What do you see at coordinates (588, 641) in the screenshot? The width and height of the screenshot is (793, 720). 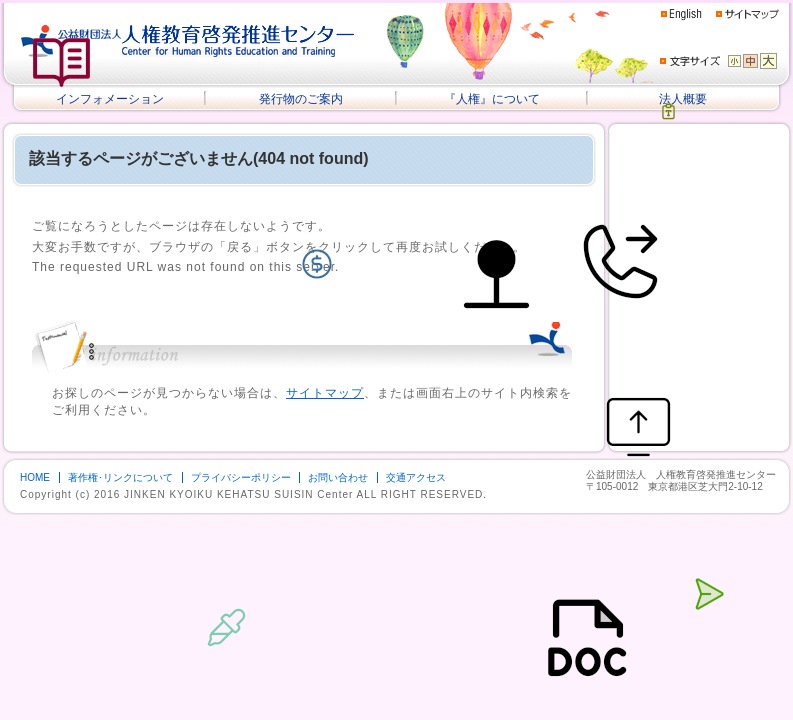 I see `open a document file` at bounding box center [588, 641].